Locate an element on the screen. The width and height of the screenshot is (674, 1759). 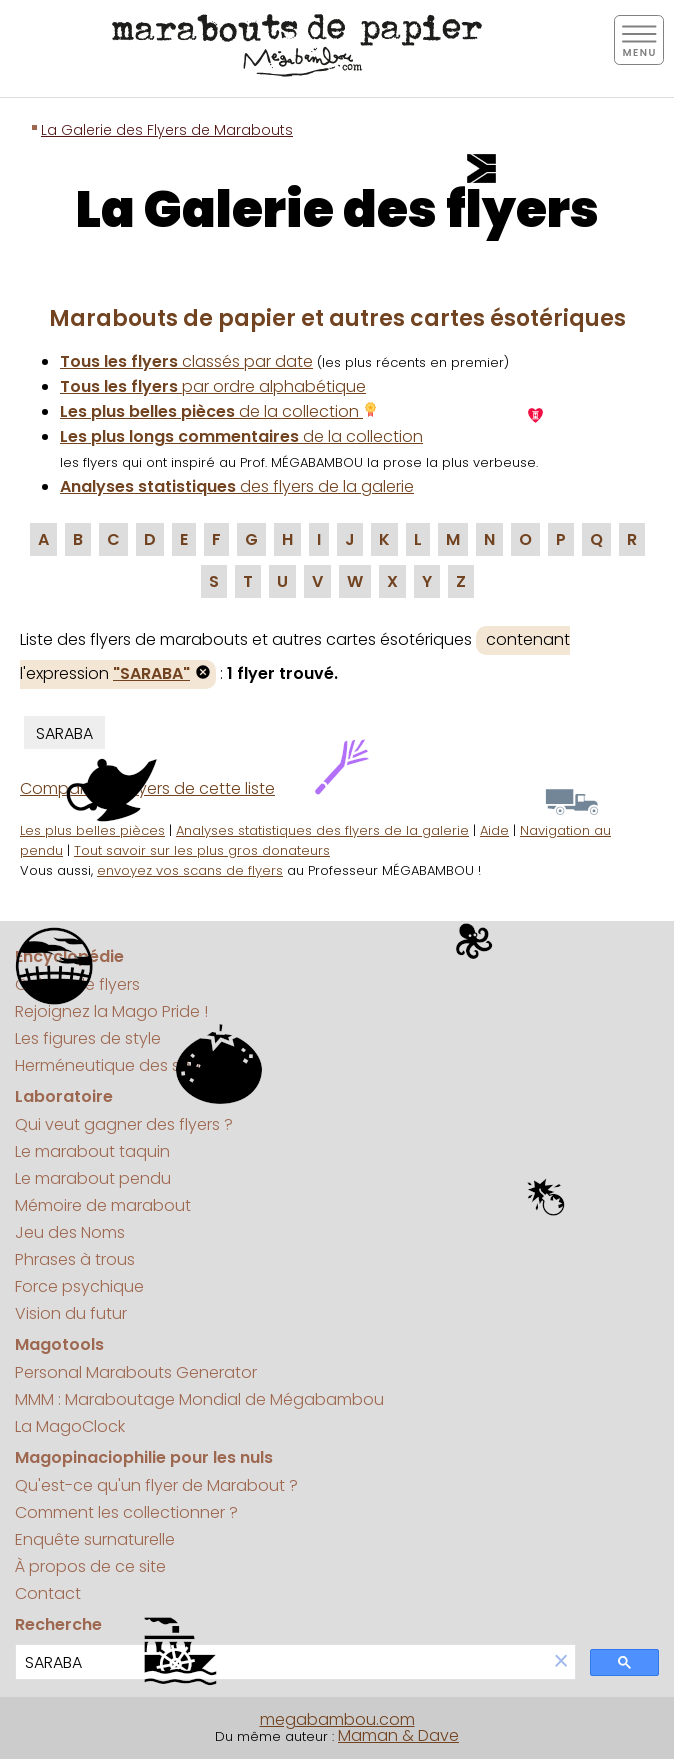
select south africa as country or region is located at coordinates (481, 168).